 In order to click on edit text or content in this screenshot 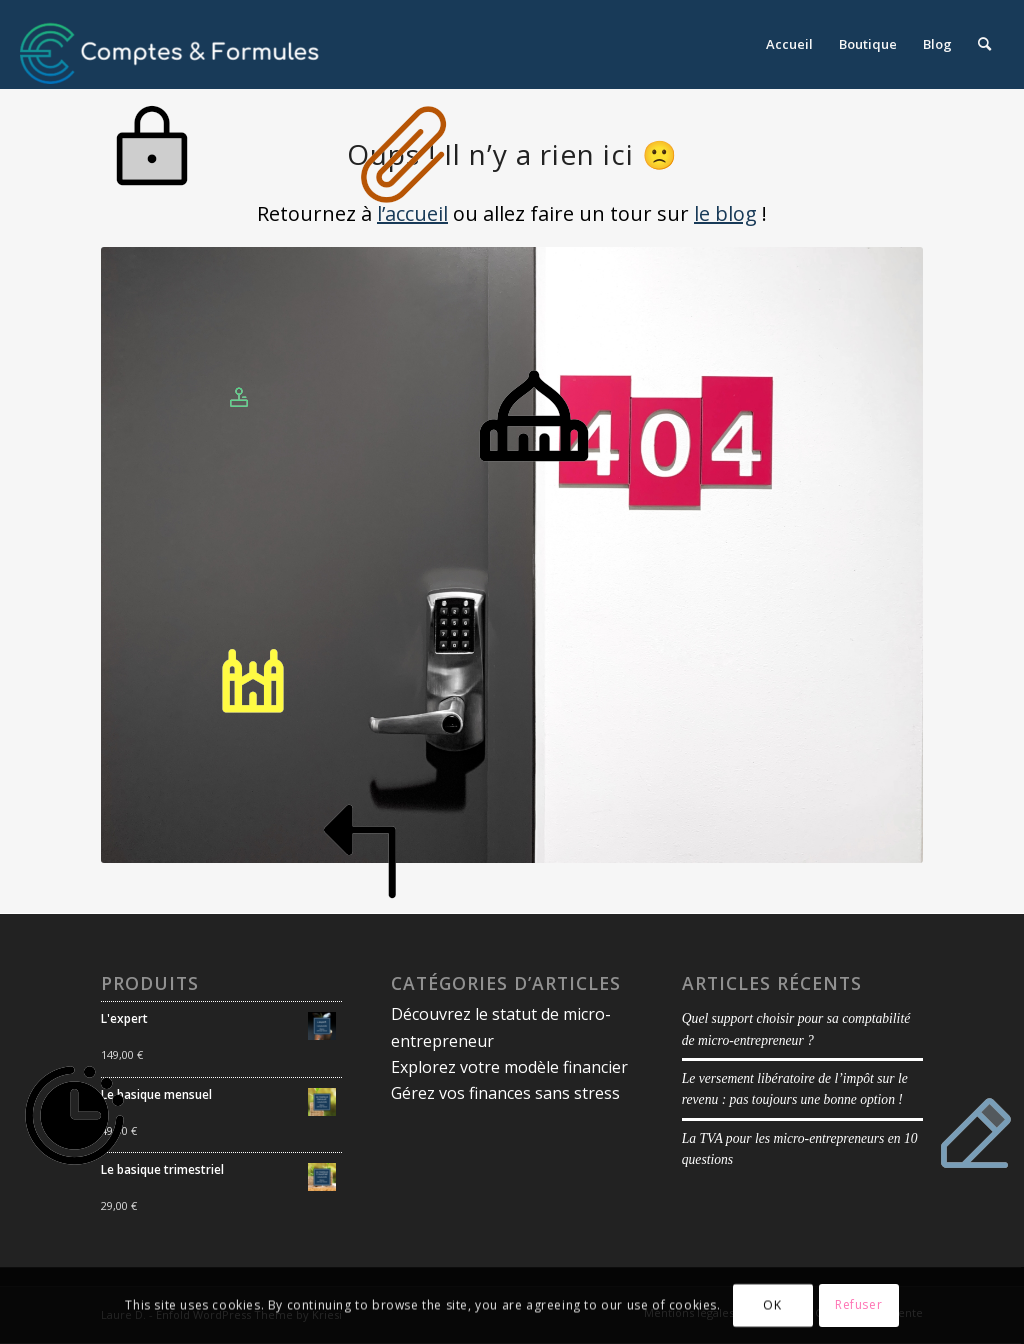, I will do `click(974, 1134)`.